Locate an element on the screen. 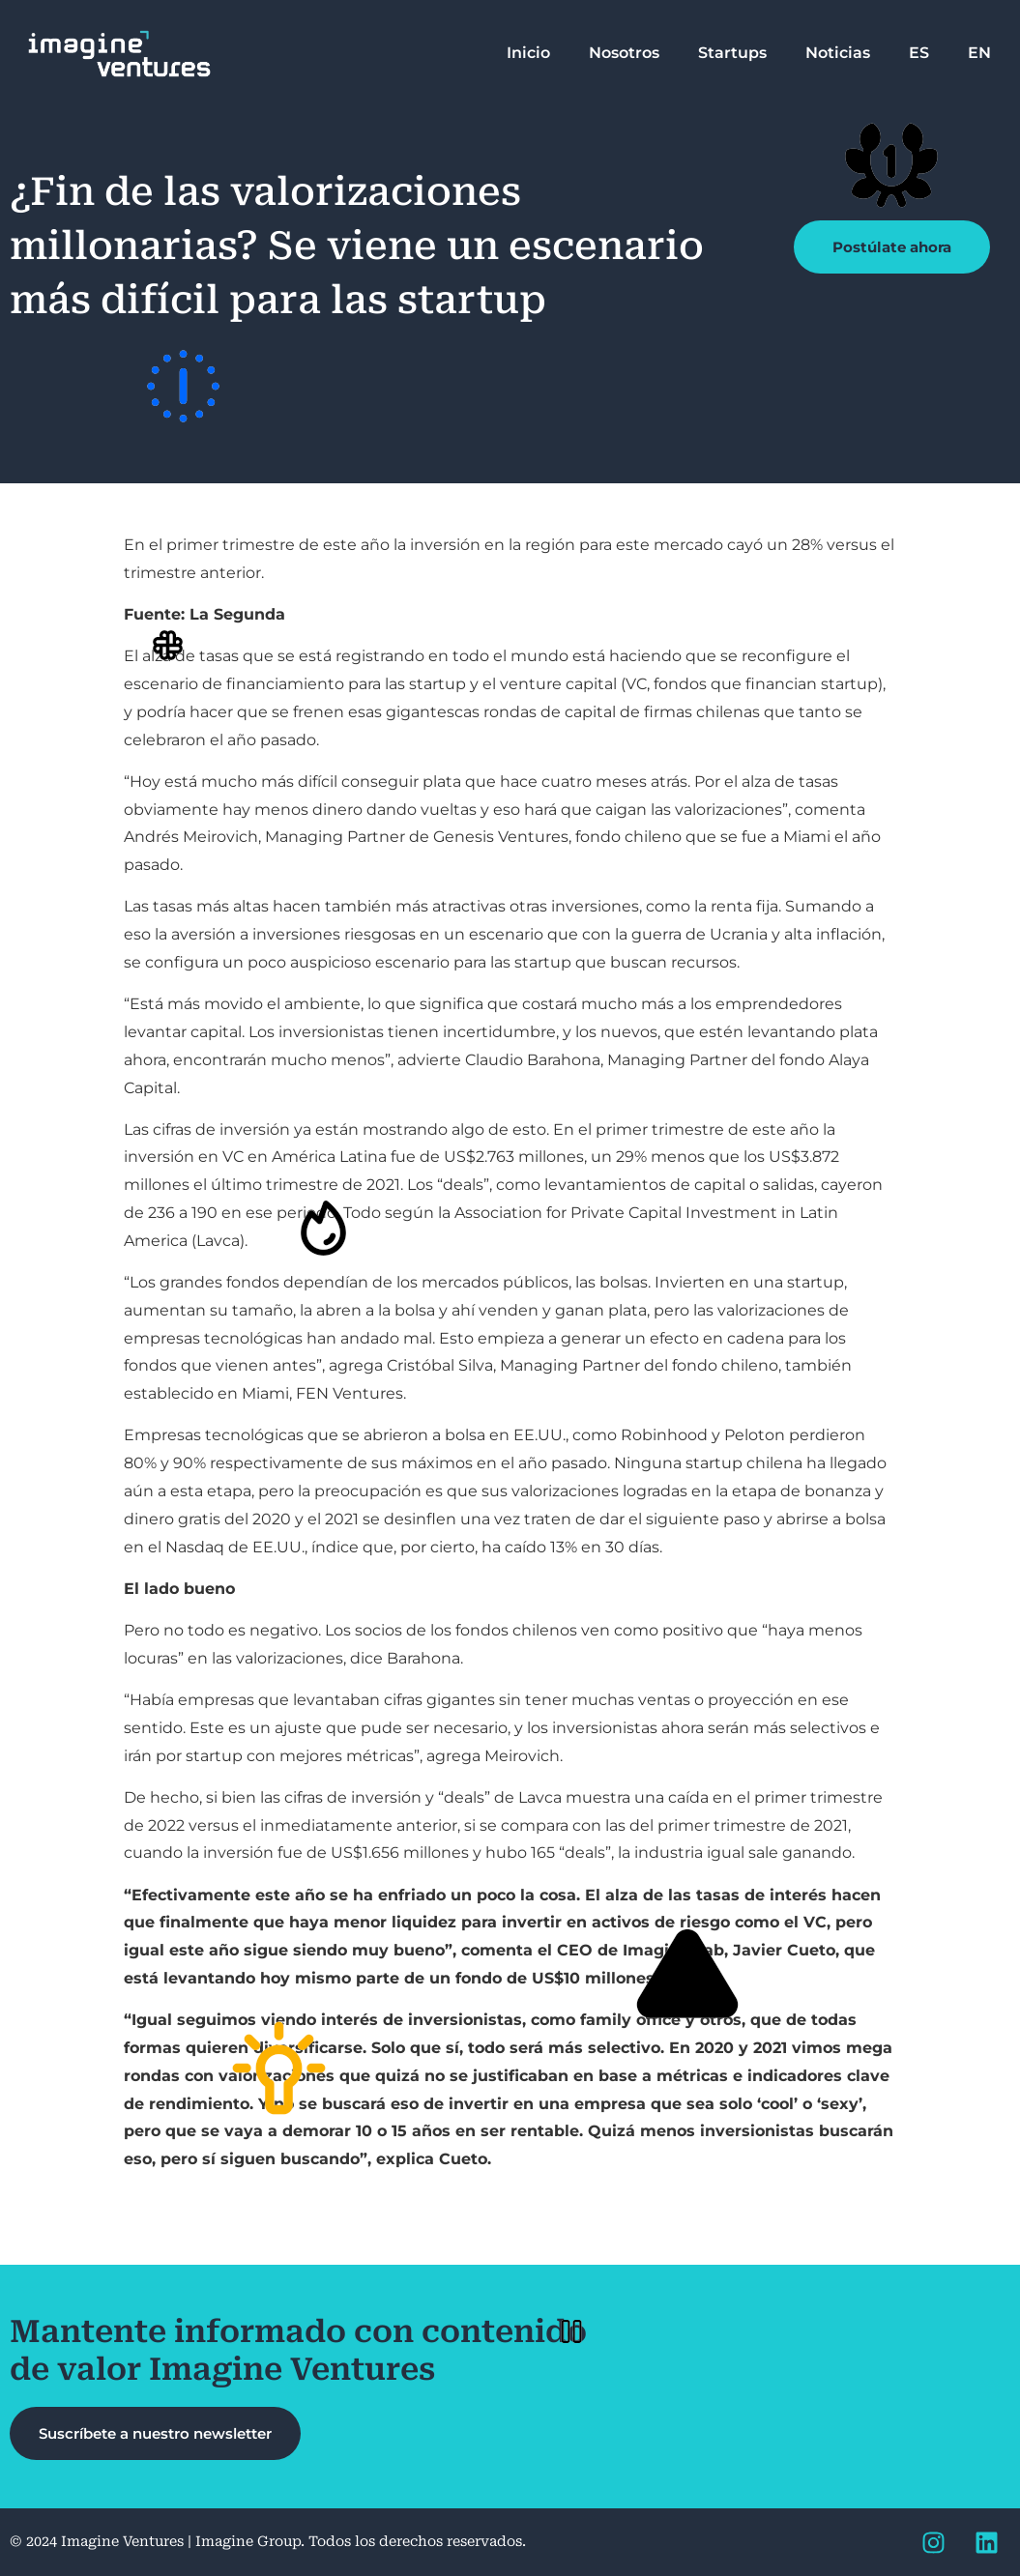  indicates first place or top ranking is located at coordinates (891, 165).